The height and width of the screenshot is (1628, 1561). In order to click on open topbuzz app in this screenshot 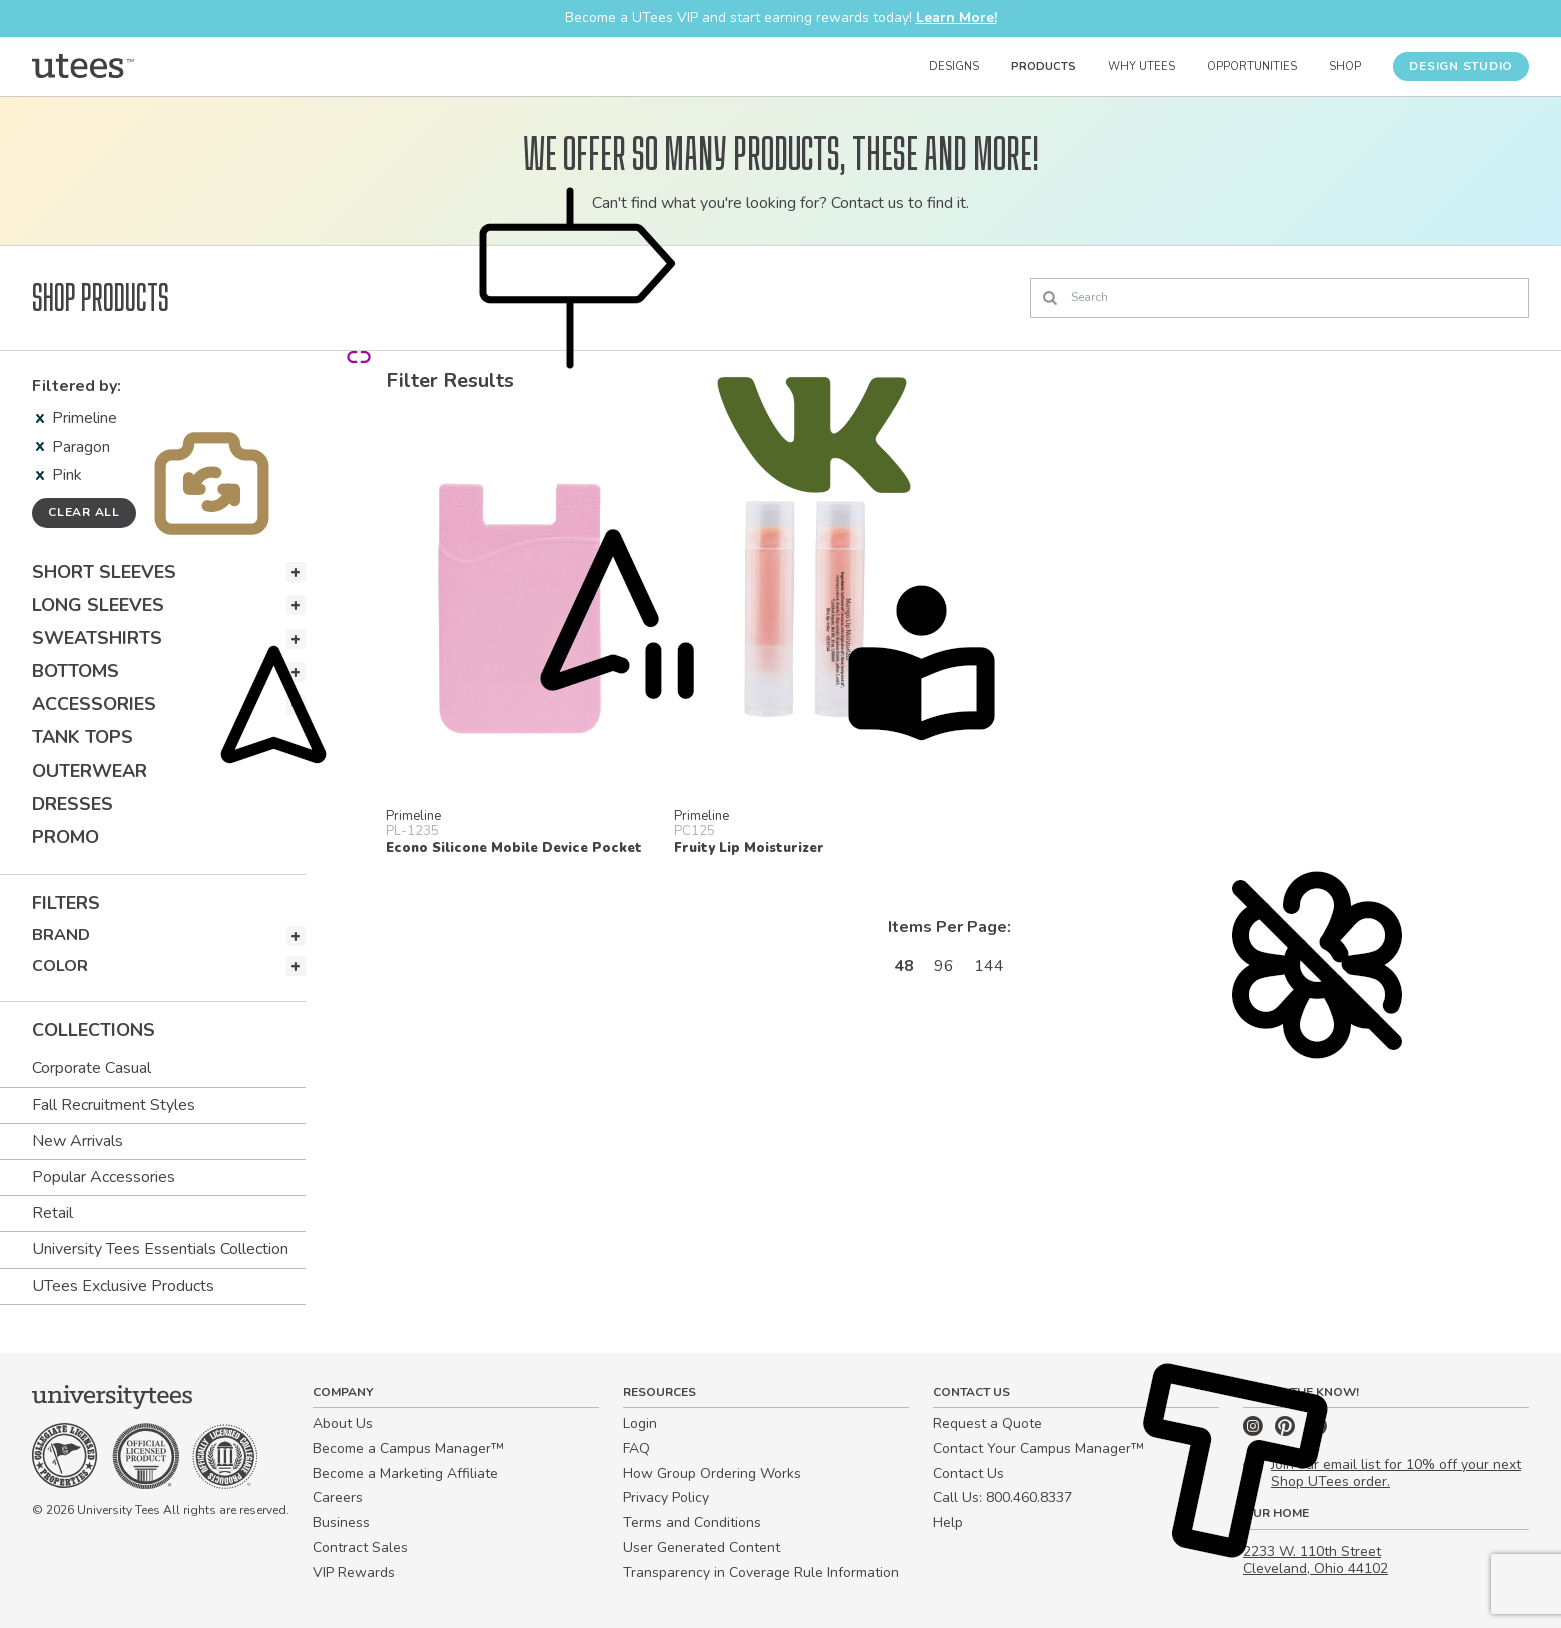, I will do `click(1230, 1460)`.